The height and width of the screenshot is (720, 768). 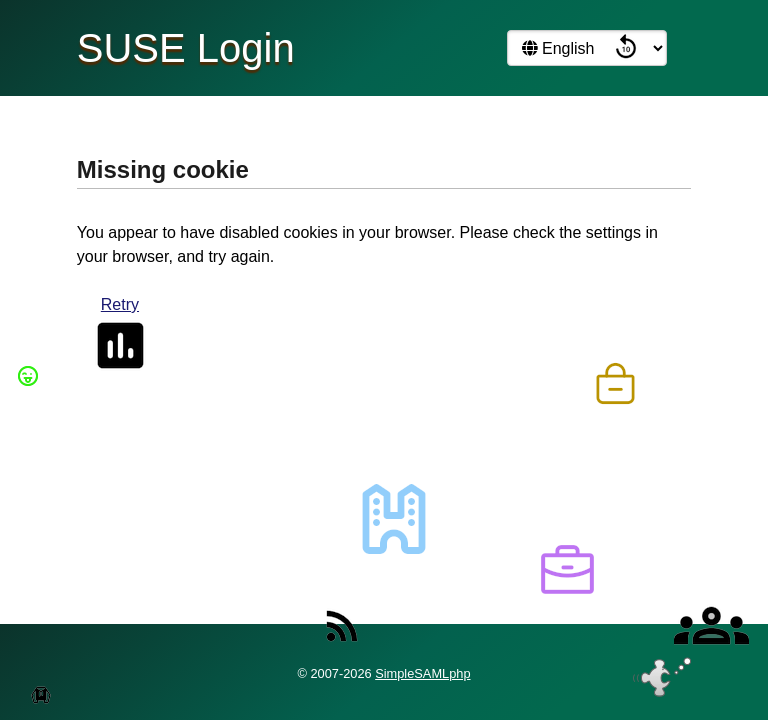 What do you see at coordinates (626, 47) in the screenshot?
I see `rewind 10 seconds` at bounding box center [626, 47].